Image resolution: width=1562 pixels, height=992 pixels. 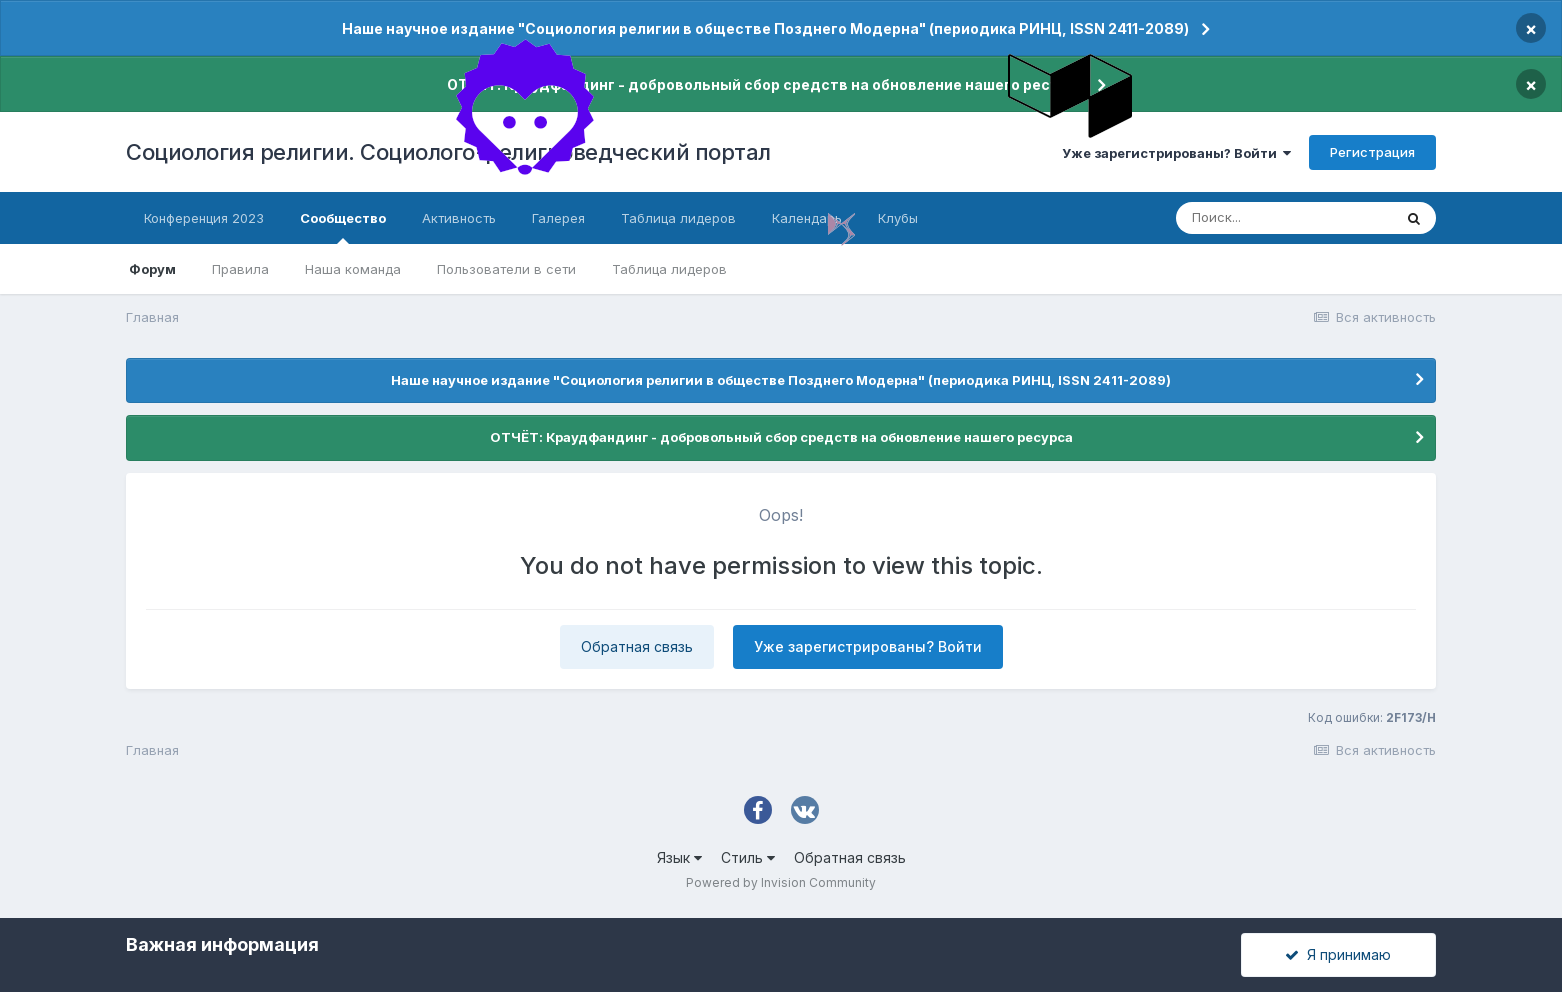 I want to click on open HedgeDoc collaborative markdown editor, so click(x=525, y=107).